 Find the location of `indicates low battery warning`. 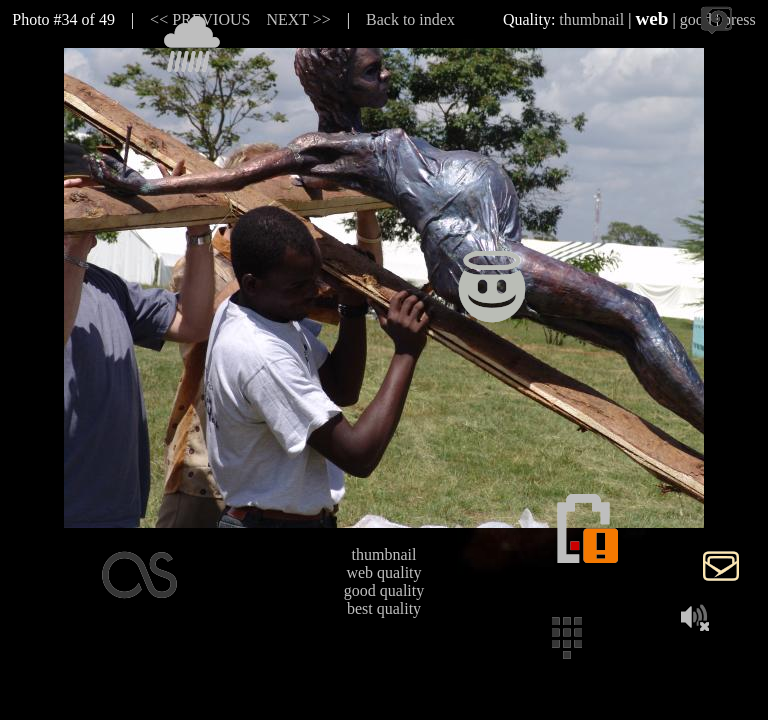

indicates low battery warning is located at coordinates (583, 528).